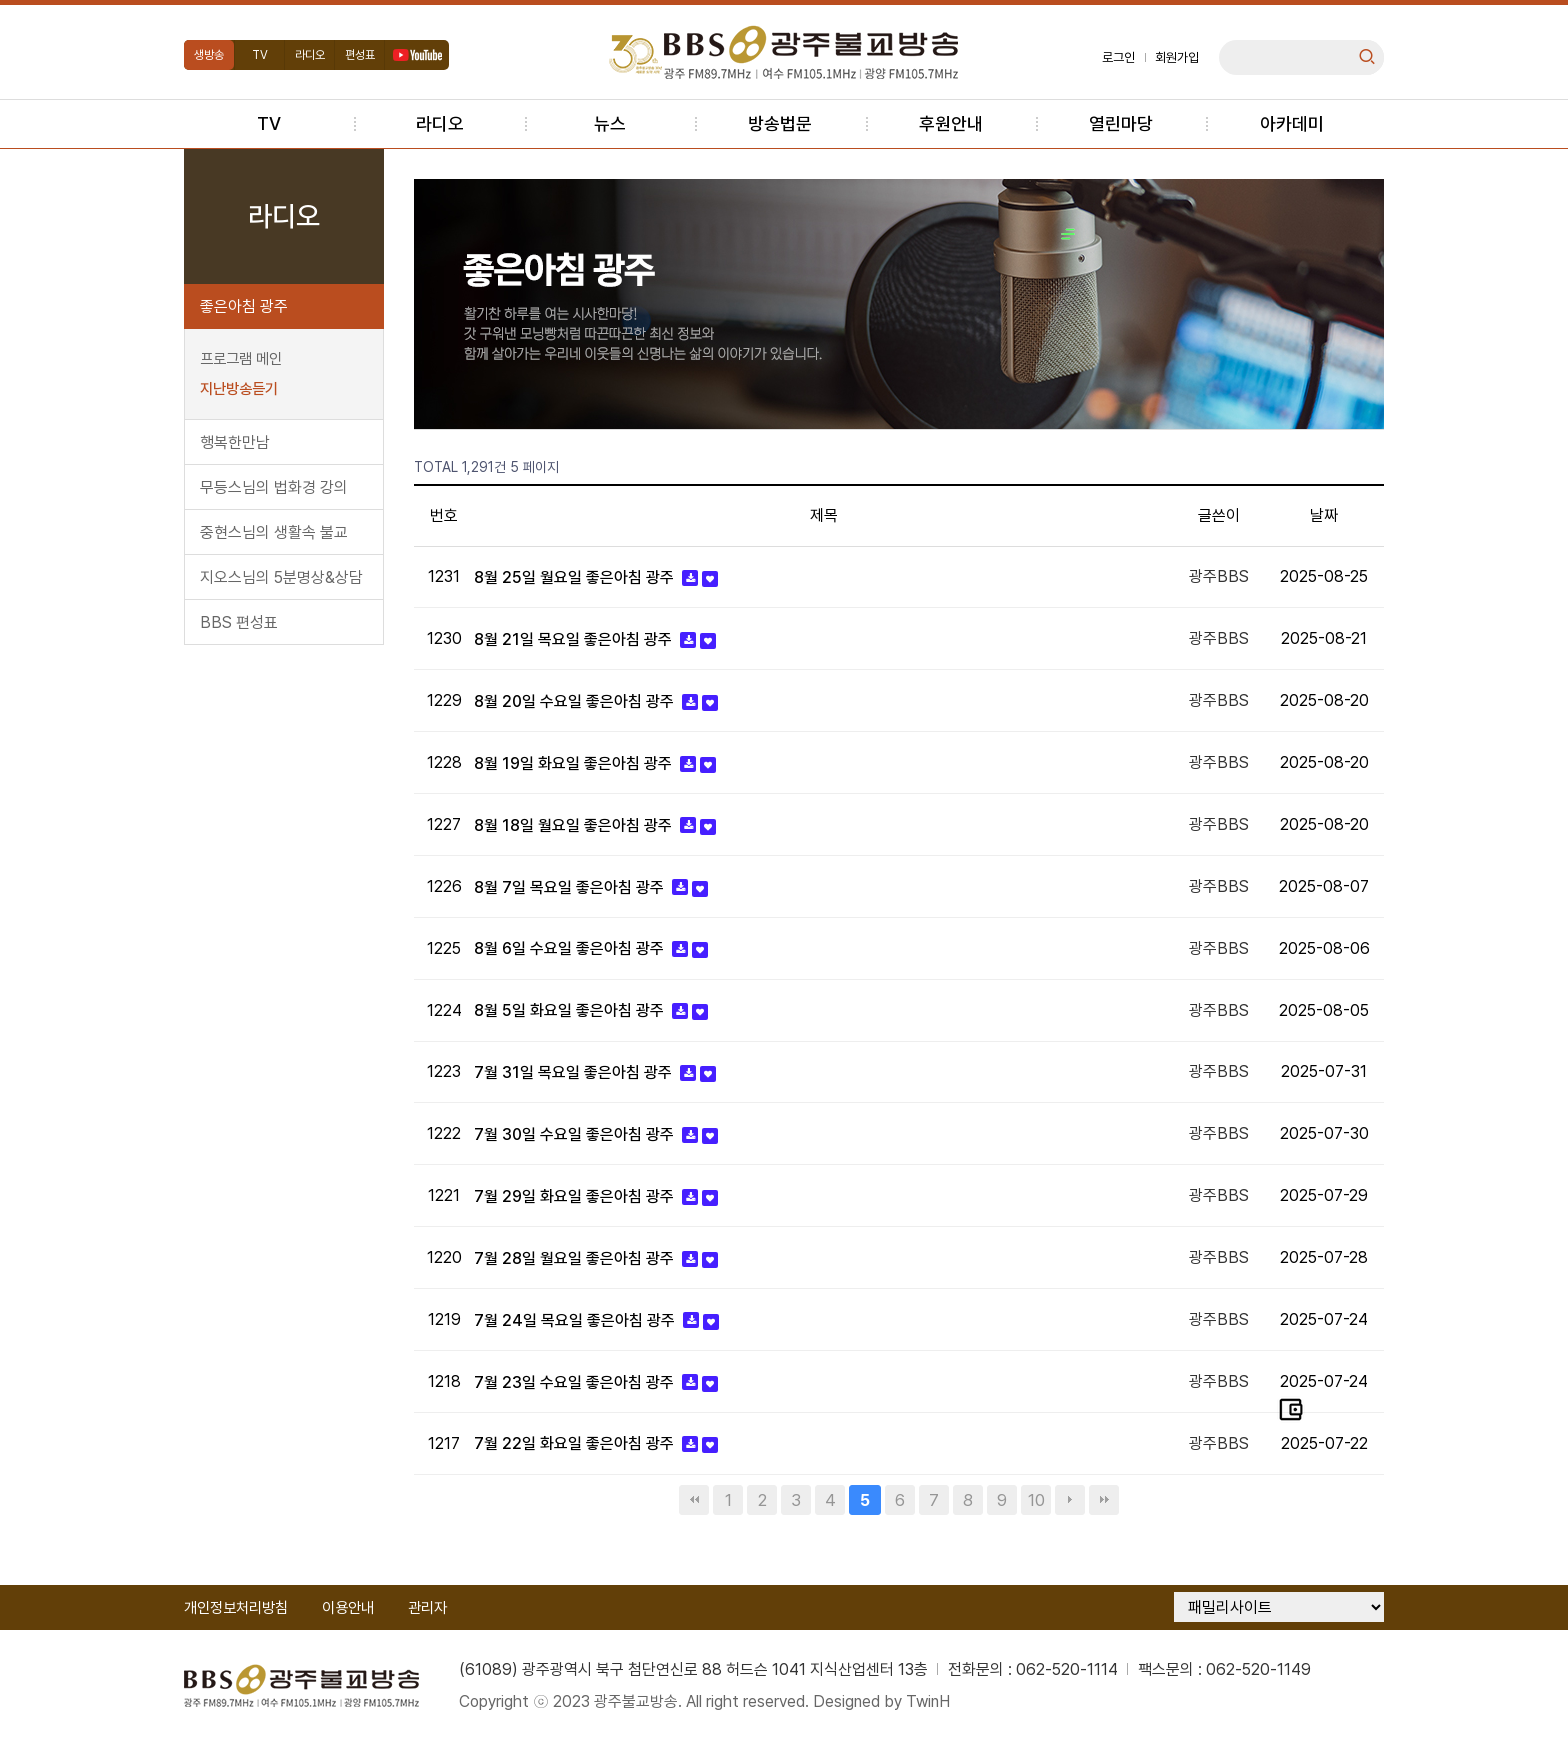 This screenshot has width=1568, height=1742. I want to click on open navigation menu, so click(1068, 234).